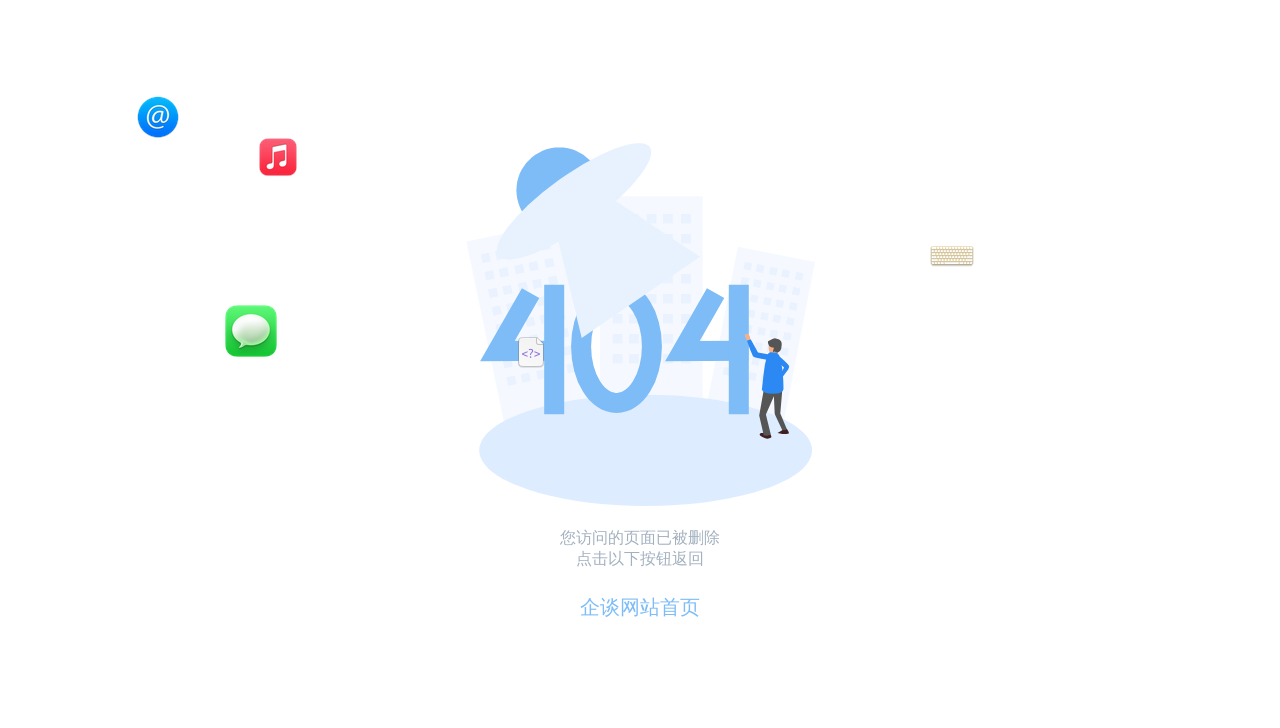 The image size is (1280, 728). What do you see at coordinates (952, 256) in the screenshot?
I see `indicates keyboard with yellow backlighting enabled` at bounding box center [952, 256].